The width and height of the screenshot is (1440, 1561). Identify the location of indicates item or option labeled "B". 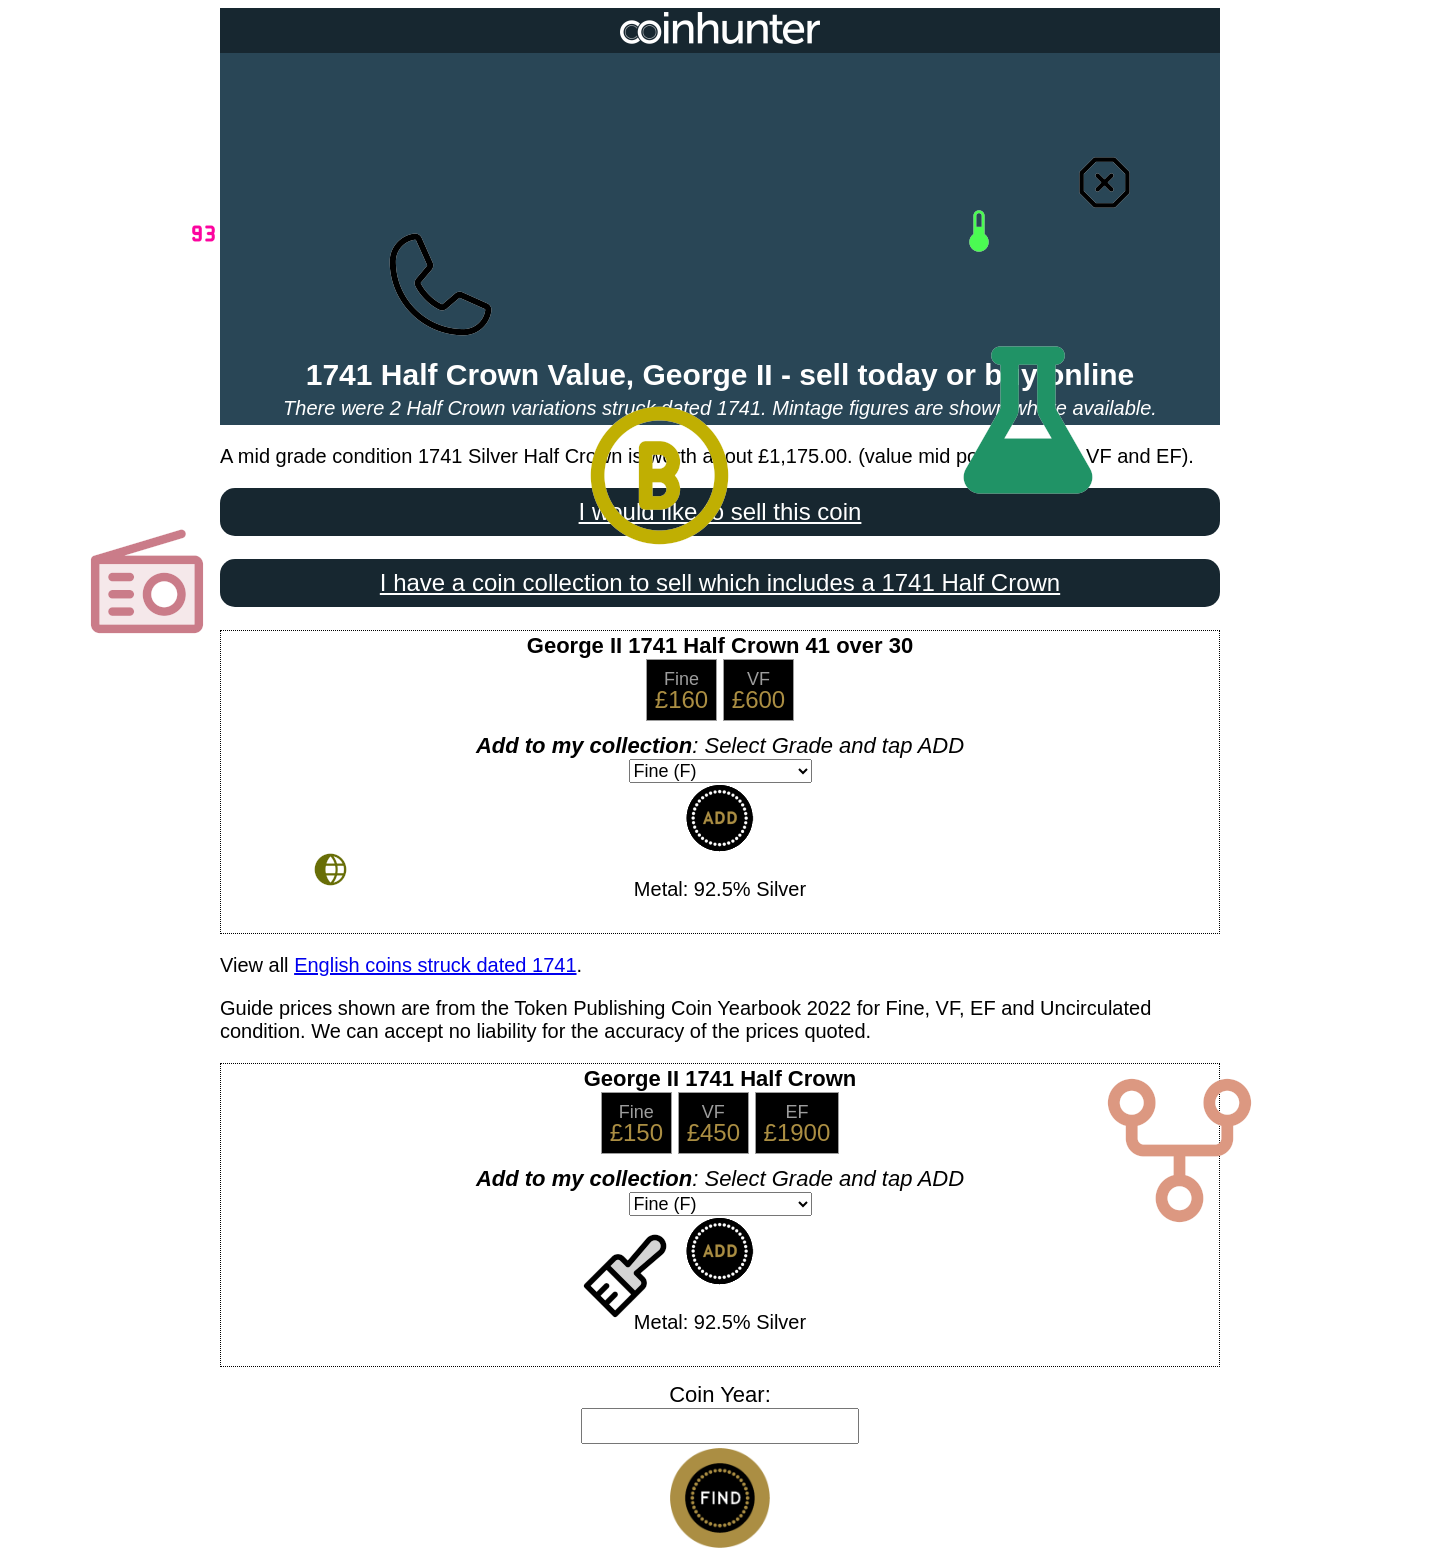
(659, 475).